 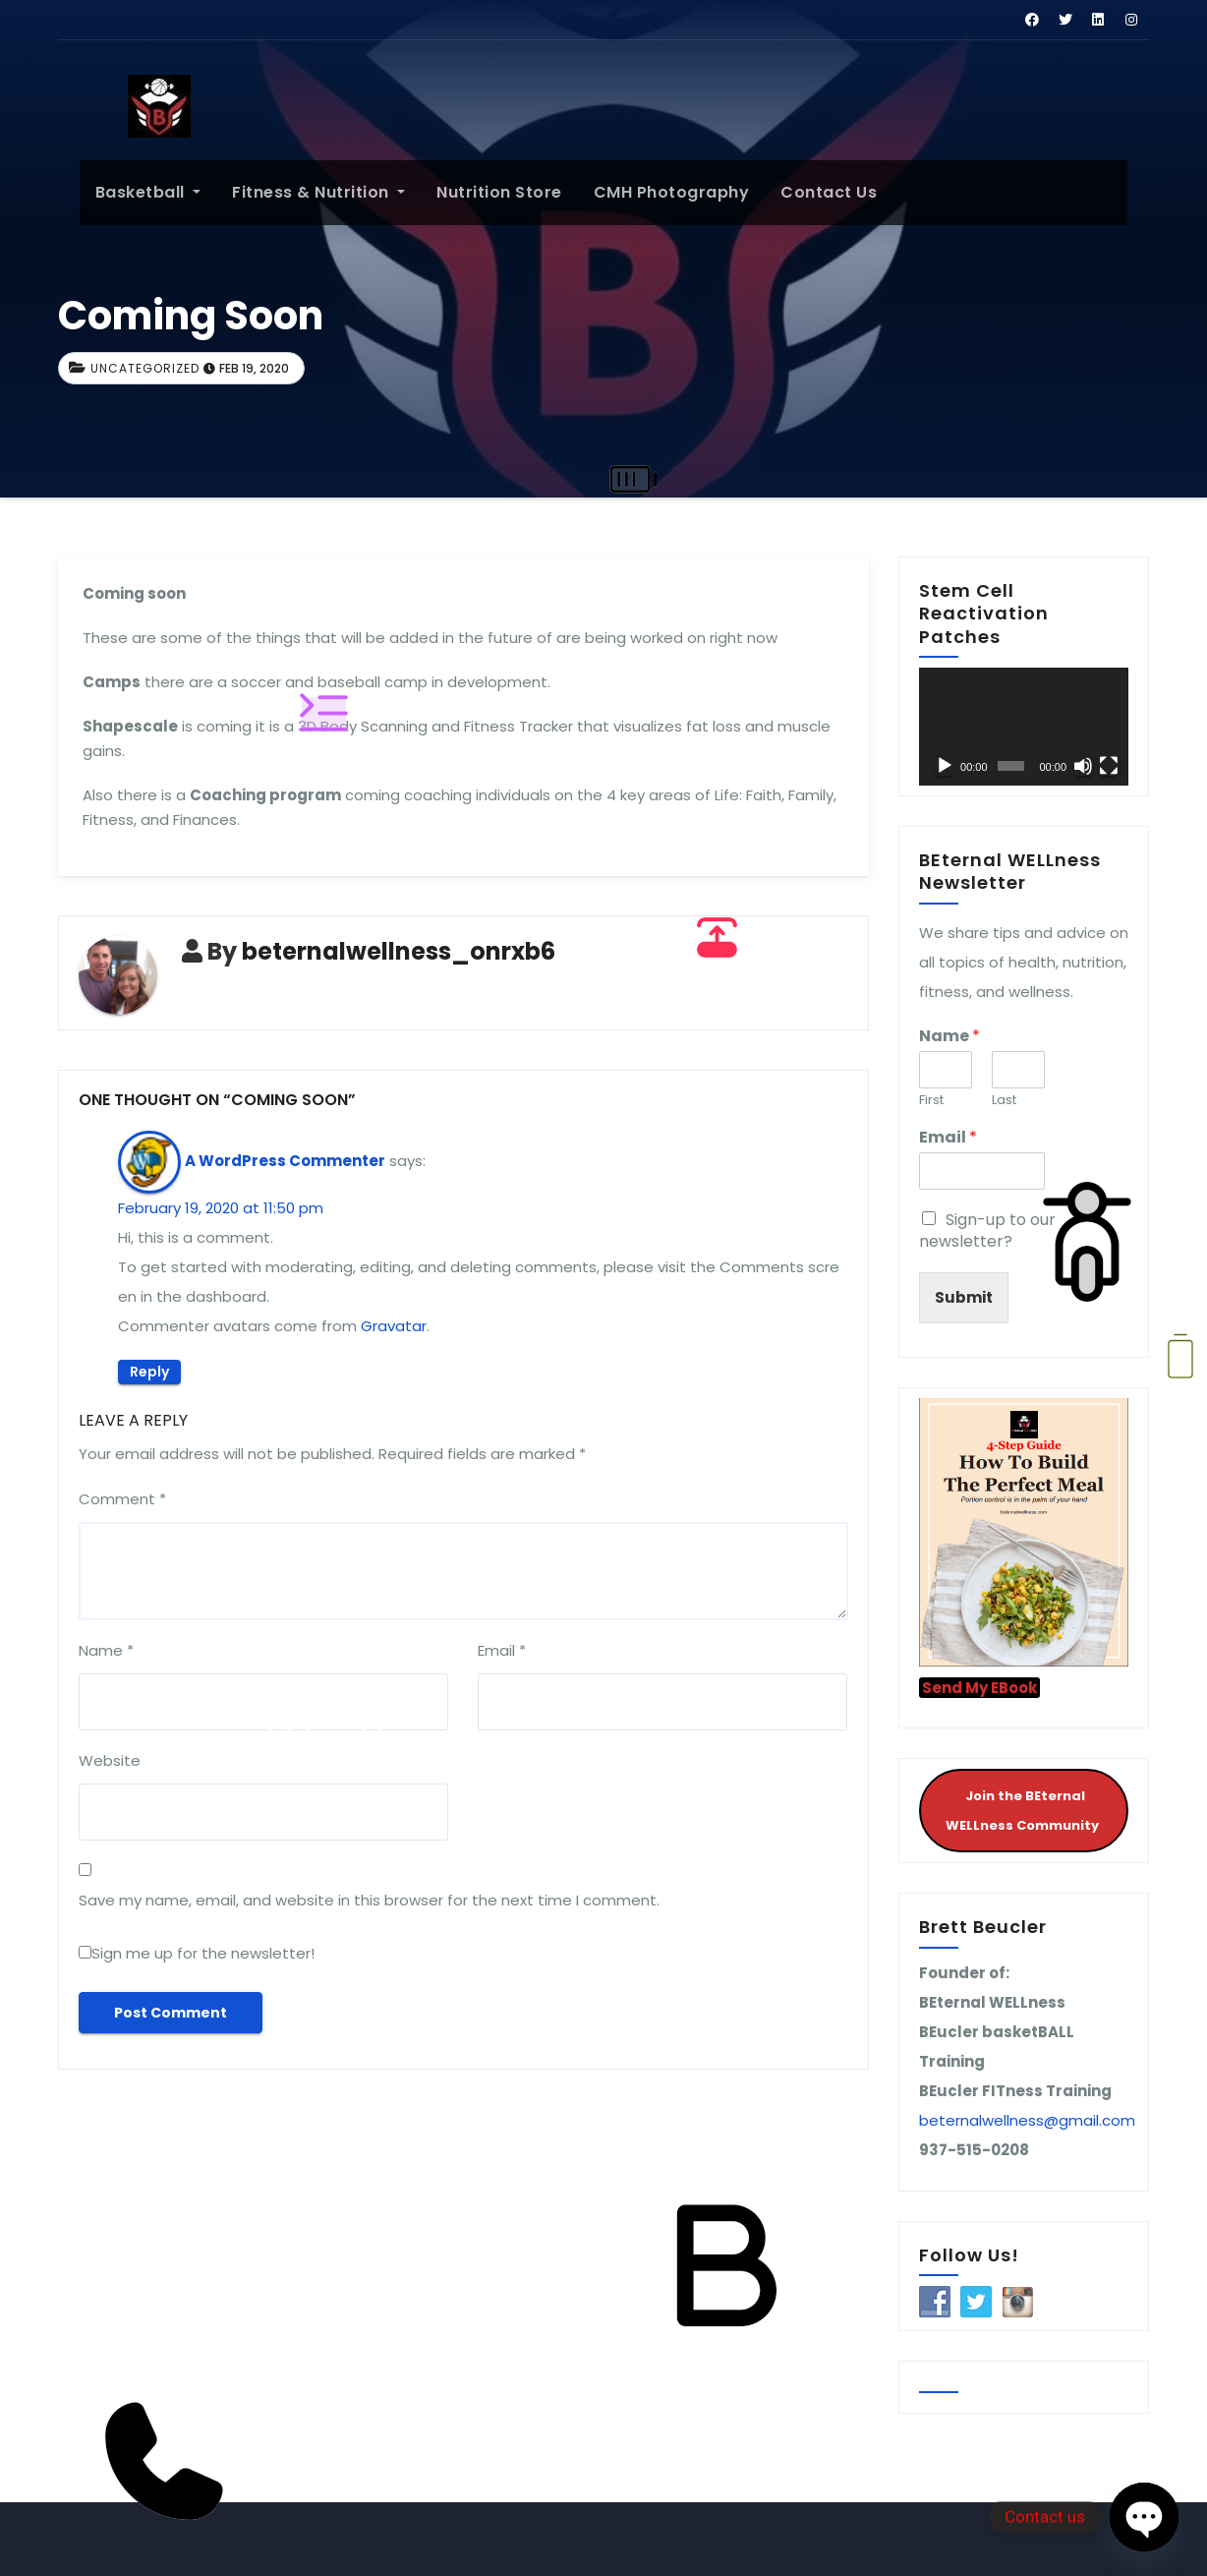 I want to click on make a phone call, so click(x=161, y=2463).